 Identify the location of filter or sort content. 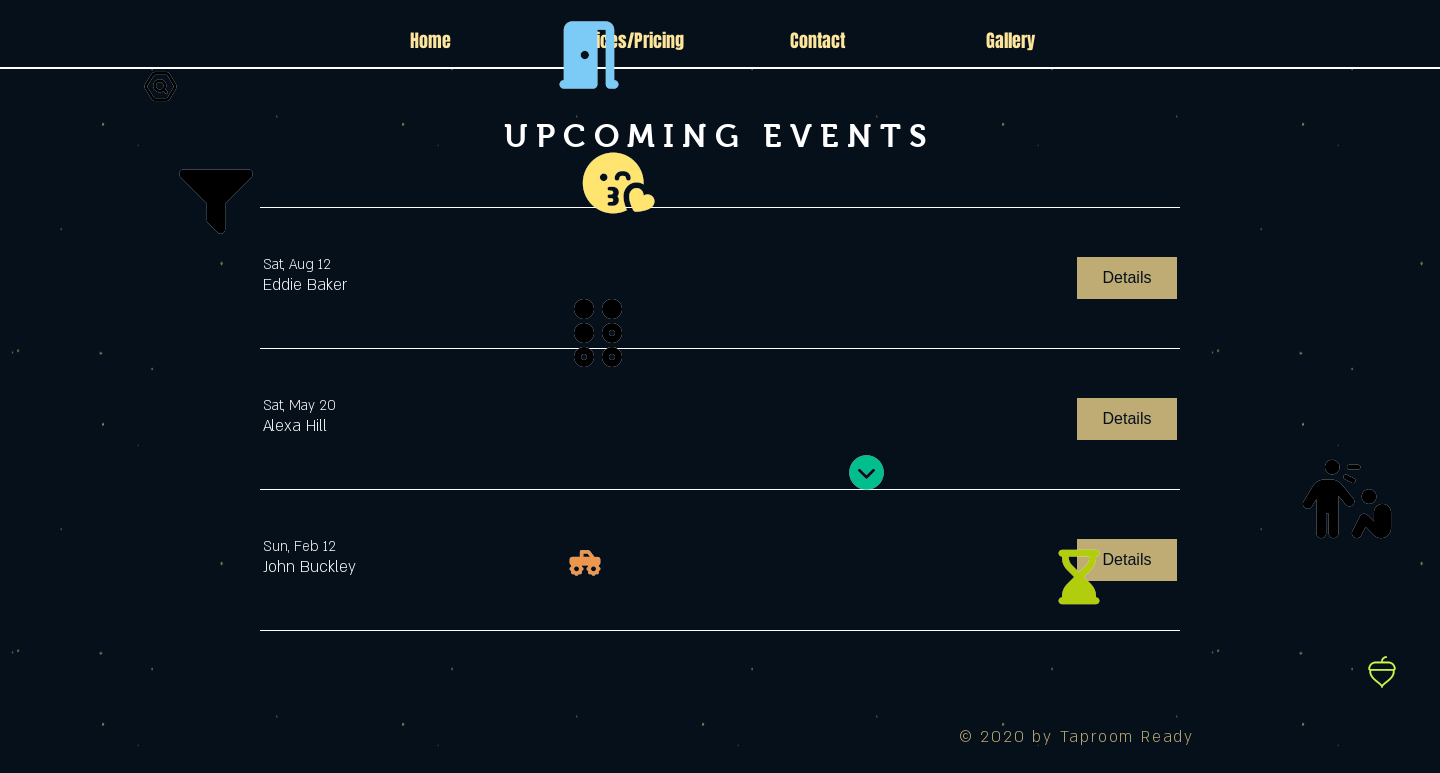
(216, 197).